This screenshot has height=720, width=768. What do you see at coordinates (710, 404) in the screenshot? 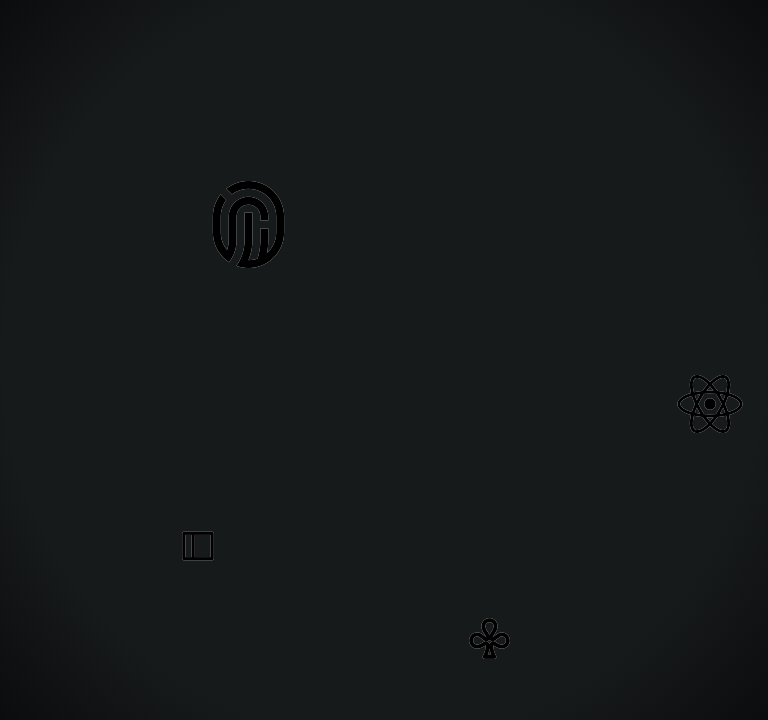
I see `react.js framework logo` at bounding box center [710, 404].